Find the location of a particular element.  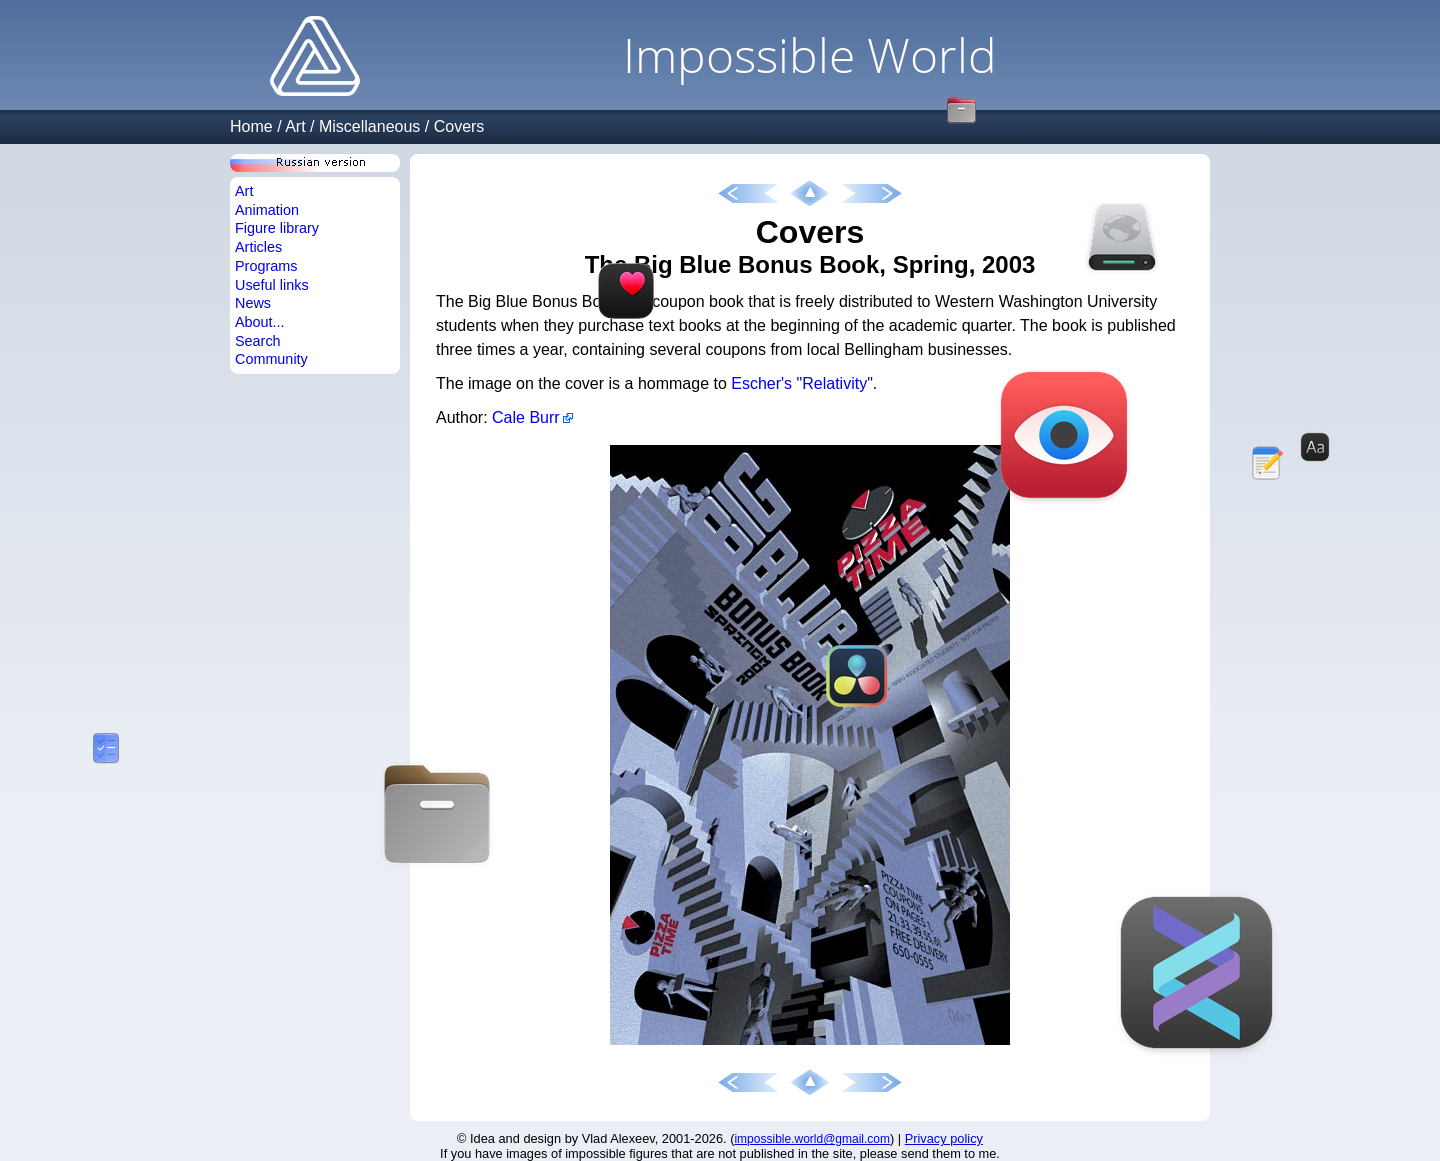

open aegisub subtitle editor is located at coordinates (1064, 435).